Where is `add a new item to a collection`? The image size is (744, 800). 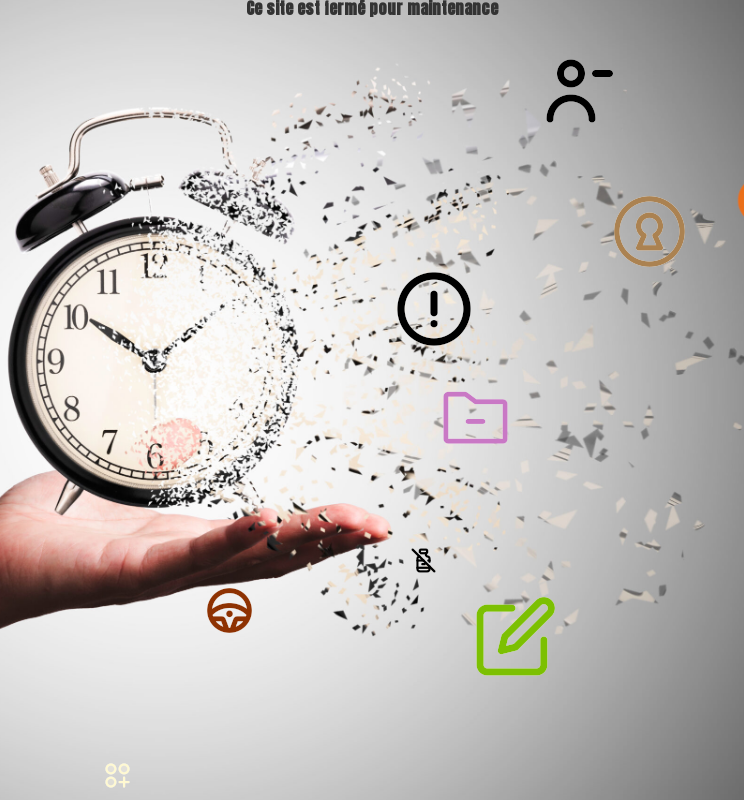 add a new item to a collection is located at coordinates (117, 775).